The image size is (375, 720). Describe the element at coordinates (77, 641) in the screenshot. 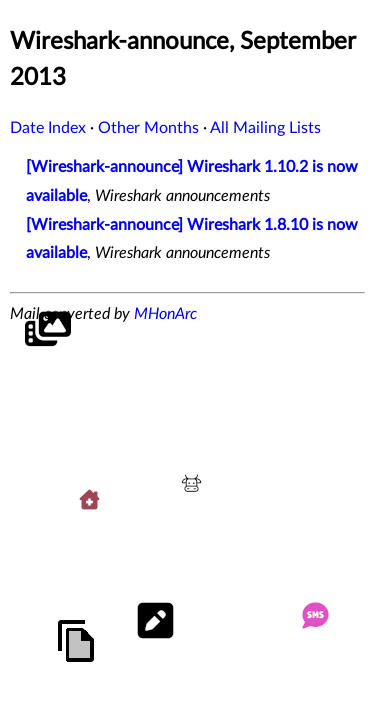

I see `copy file to clipboard` at that location.